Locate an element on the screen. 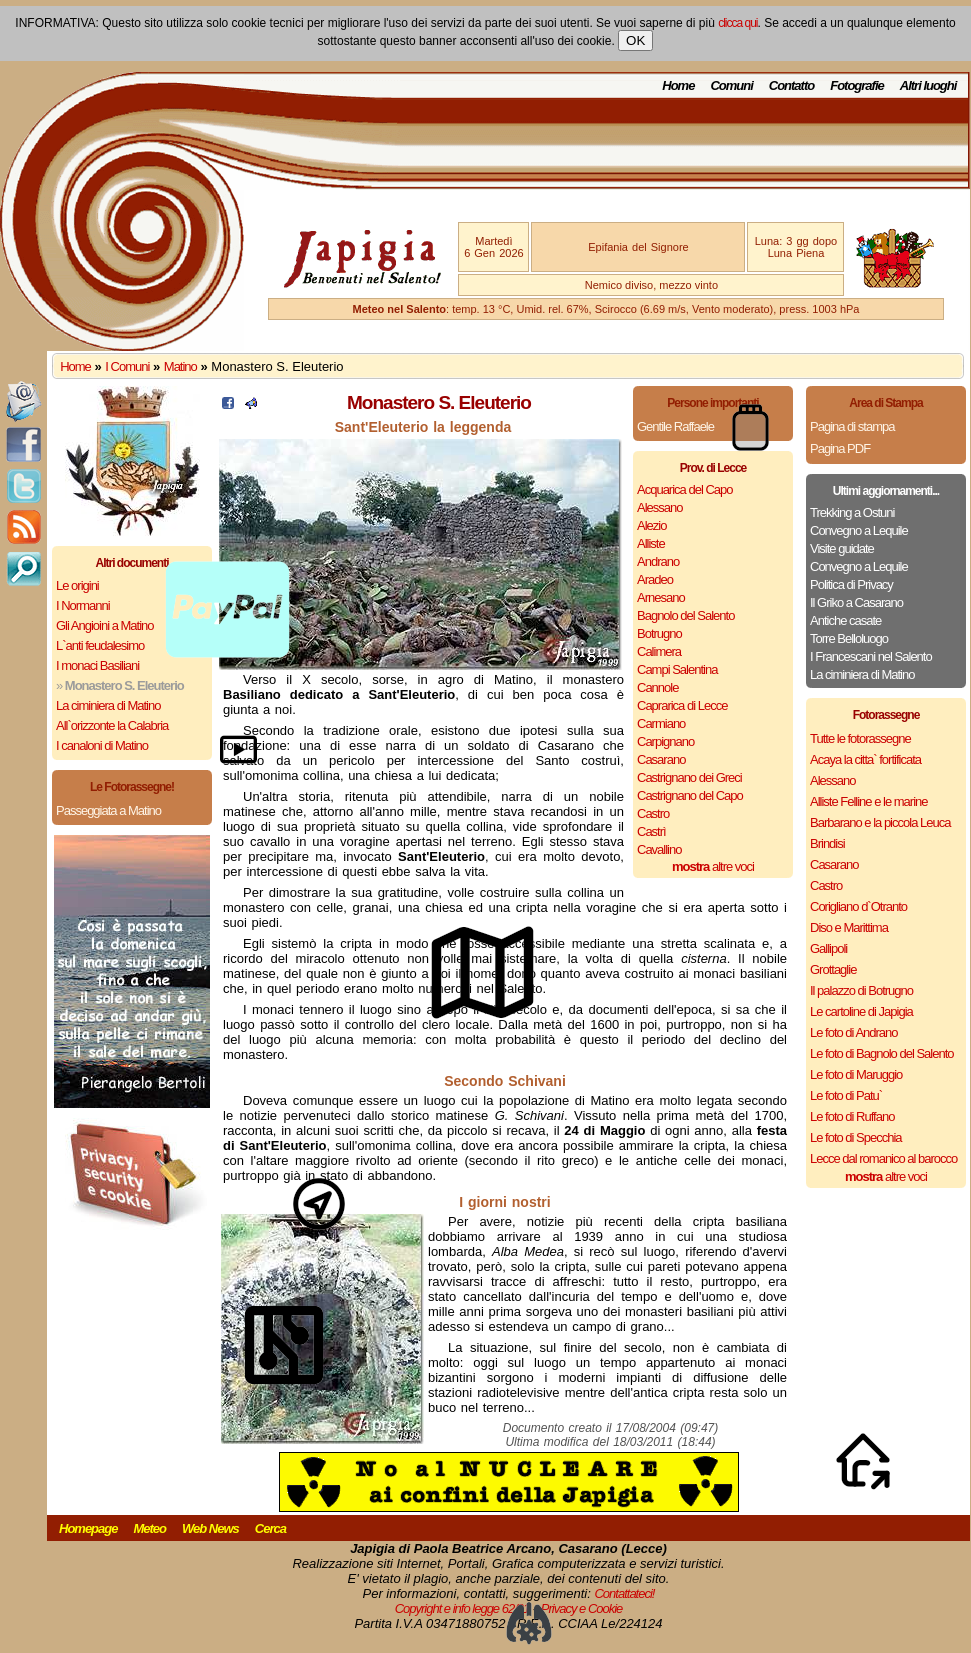 This screenshot has height=1653, width=971. pay with PayPal is located at coordinates (227, 609).